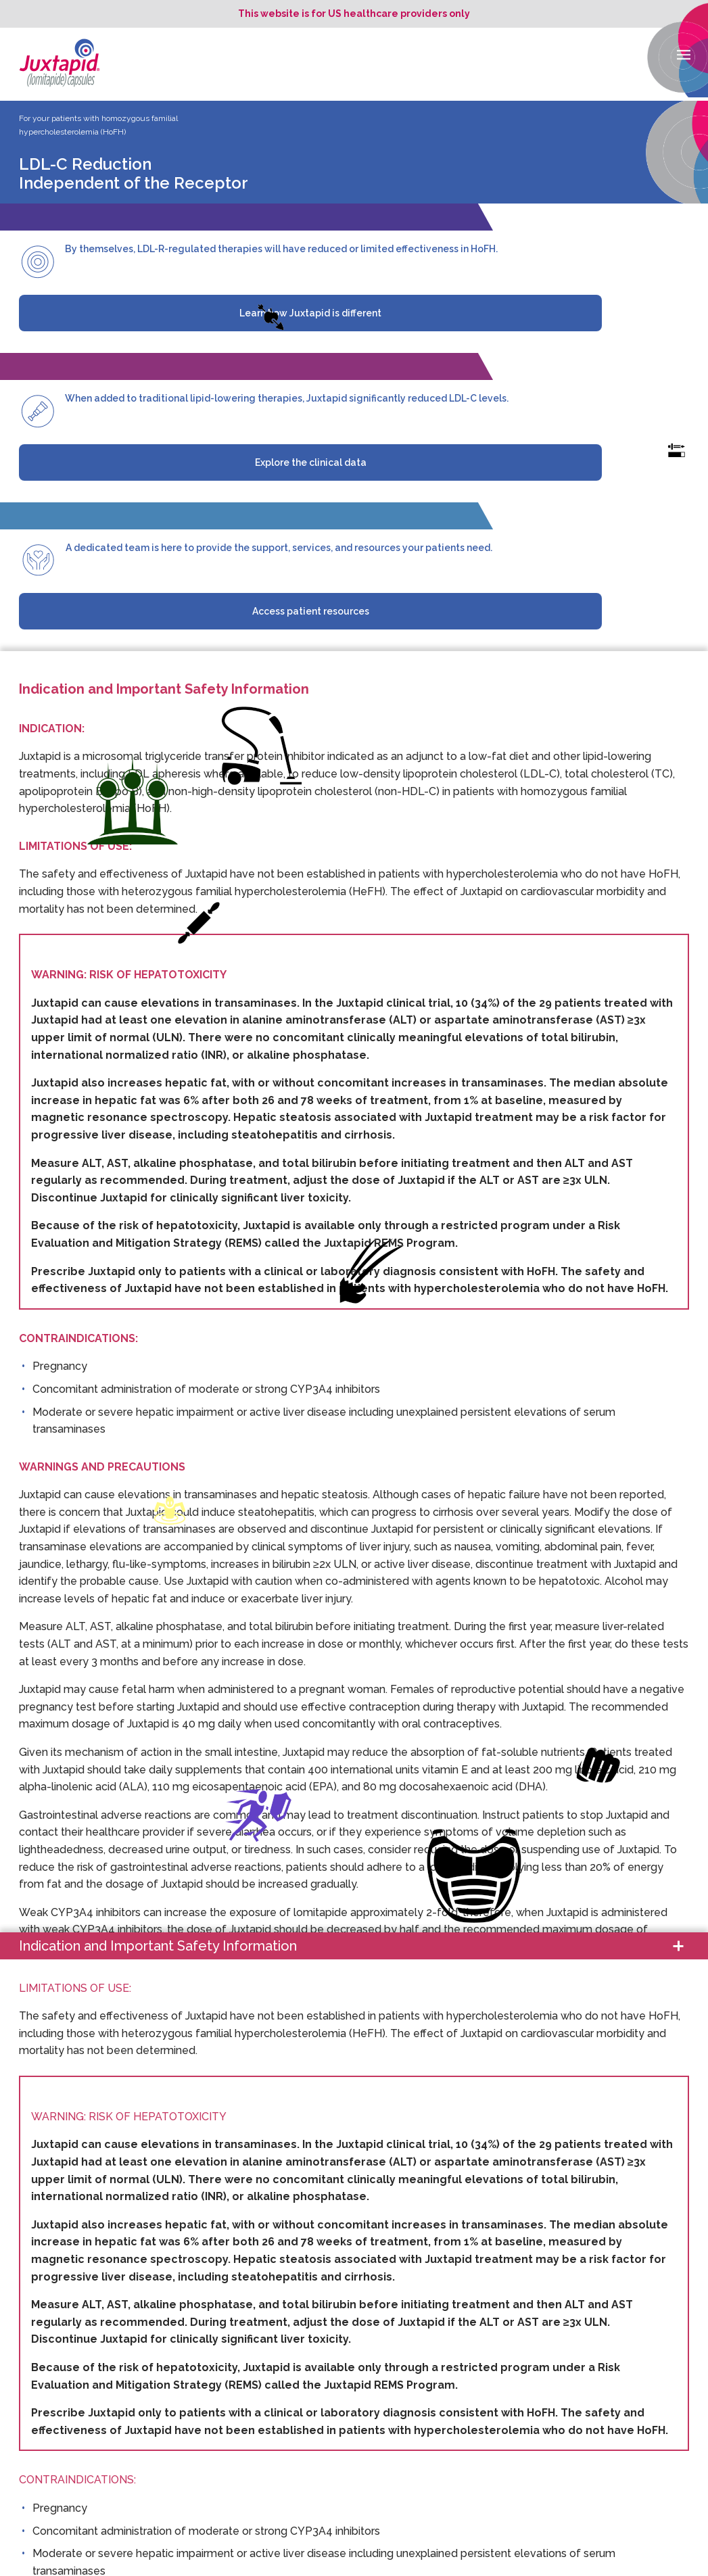 Image resolution: width=708 pixels, height=2576 pixels. I want to click on indicates current attack power level, so click(676, 450).